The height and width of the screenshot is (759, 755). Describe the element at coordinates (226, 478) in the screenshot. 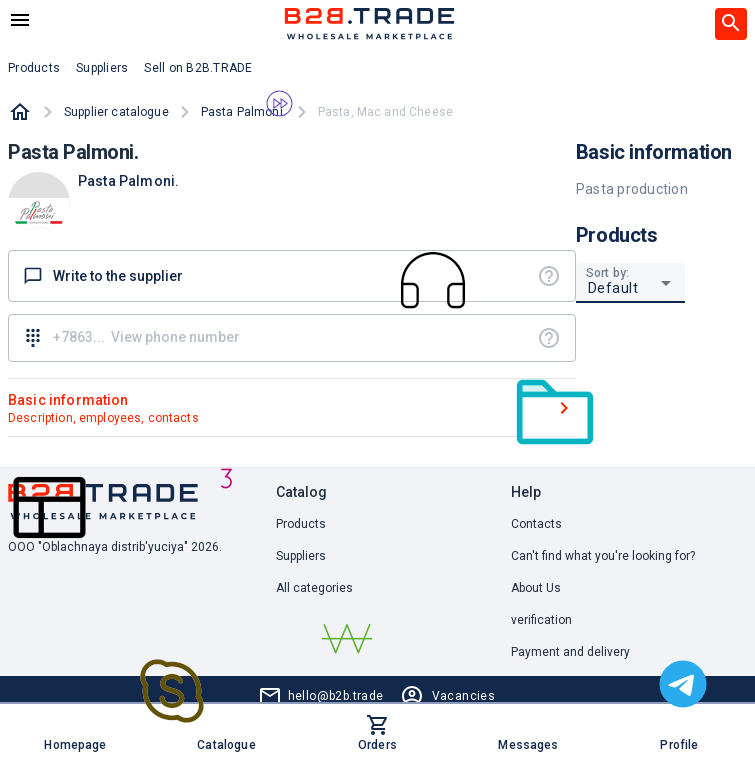

I see `indicates step three in a multi-step process` at that location.